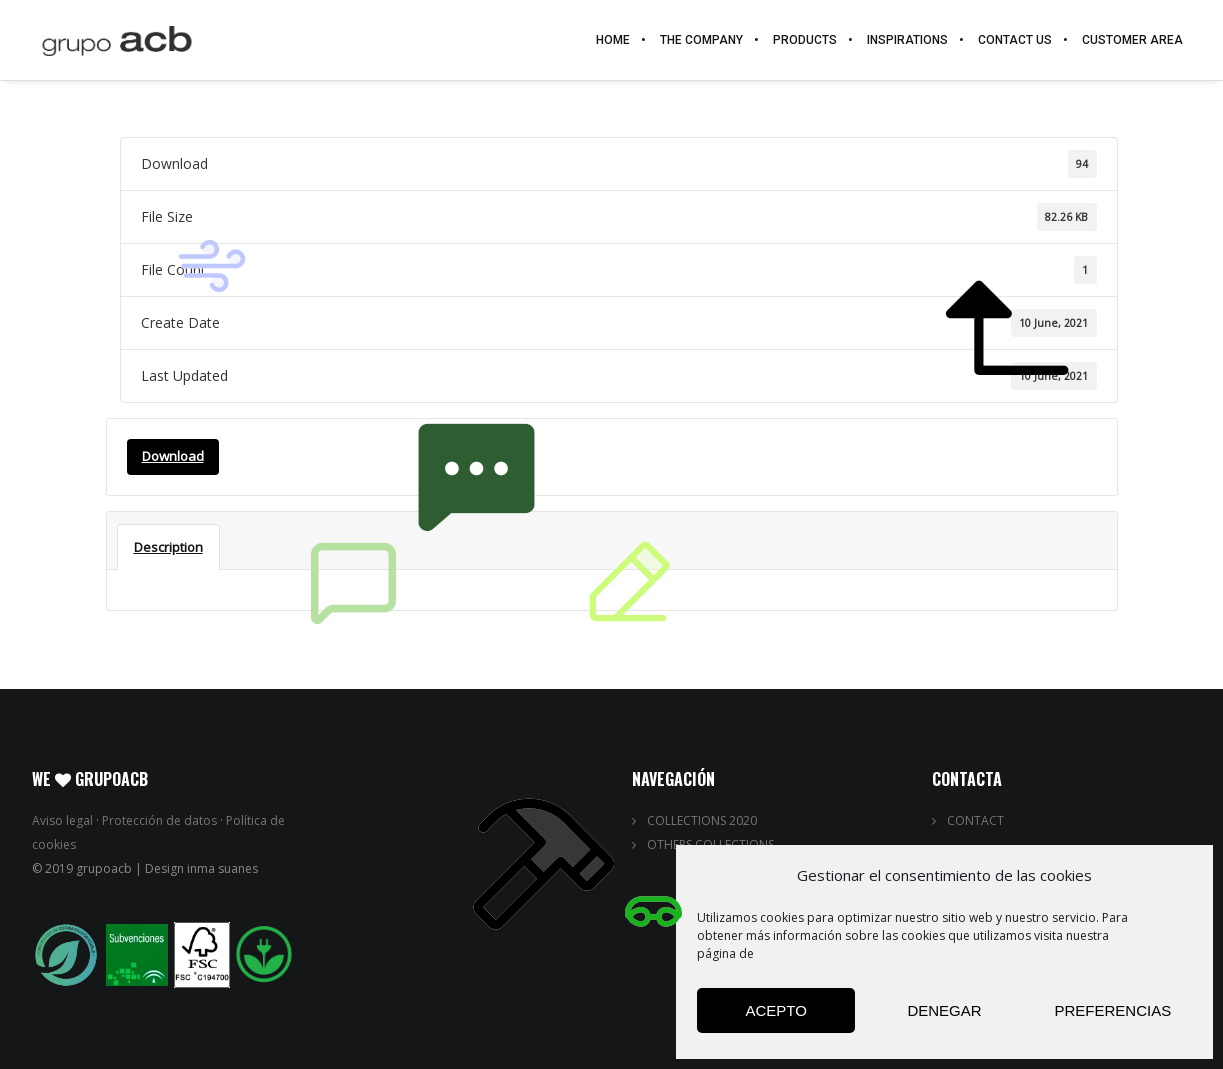 This screenshot has width=1223, height=1069. What do you see at coordinates (1002, 332) in the screenshot?
I see `go back and up to previous level` at bounding box center [1002, 332].